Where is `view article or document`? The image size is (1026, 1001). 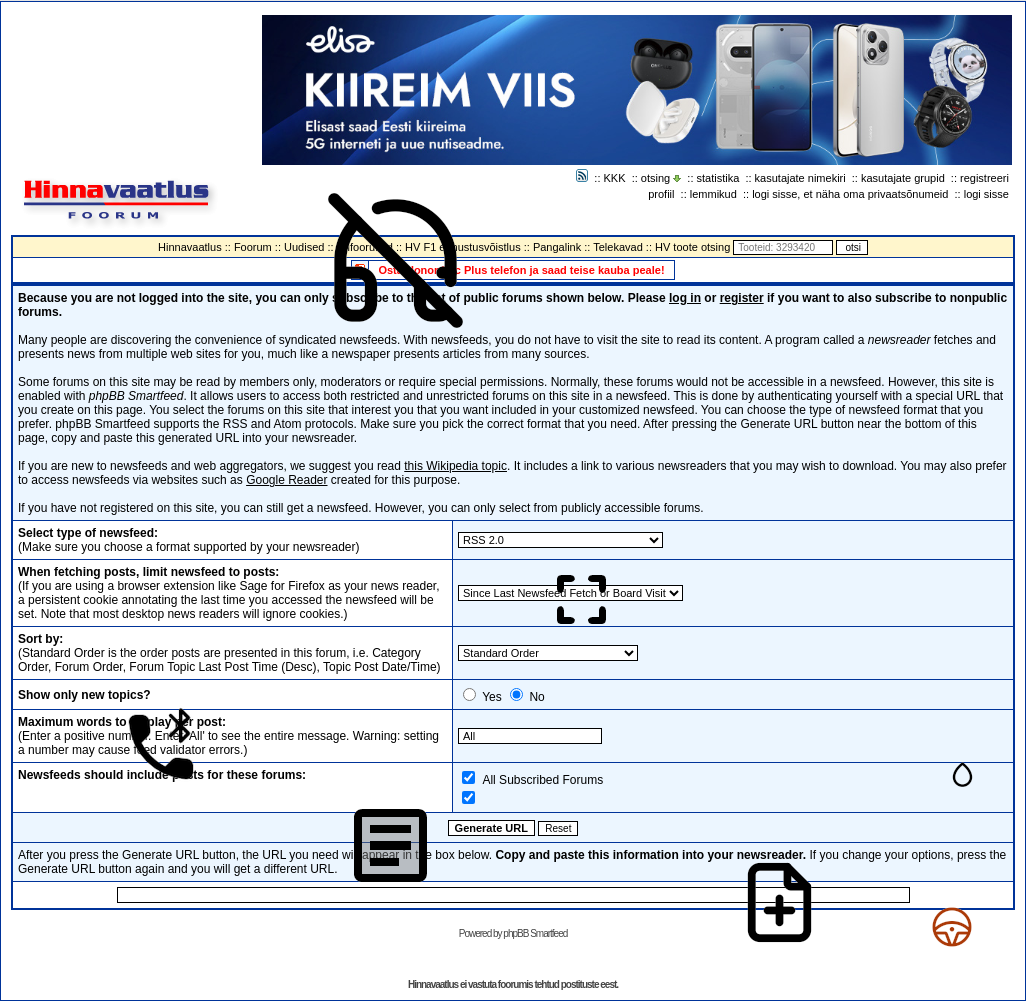
view article or document is located at coordinates (390, 845).